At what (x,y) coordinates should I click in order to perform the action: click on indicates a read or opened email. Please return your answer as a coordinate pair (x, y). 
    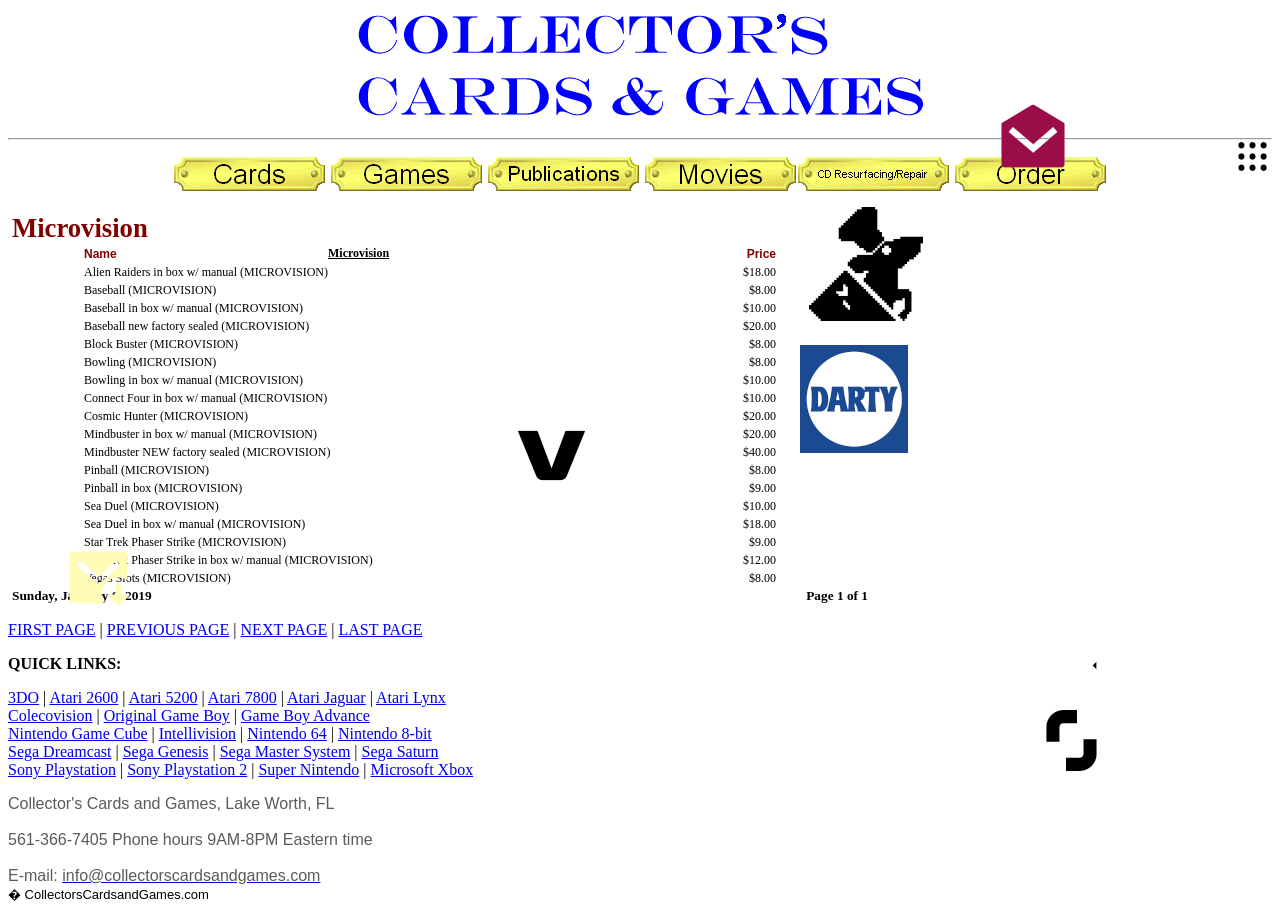
    Looking at the image, I should click on (1033, 139).